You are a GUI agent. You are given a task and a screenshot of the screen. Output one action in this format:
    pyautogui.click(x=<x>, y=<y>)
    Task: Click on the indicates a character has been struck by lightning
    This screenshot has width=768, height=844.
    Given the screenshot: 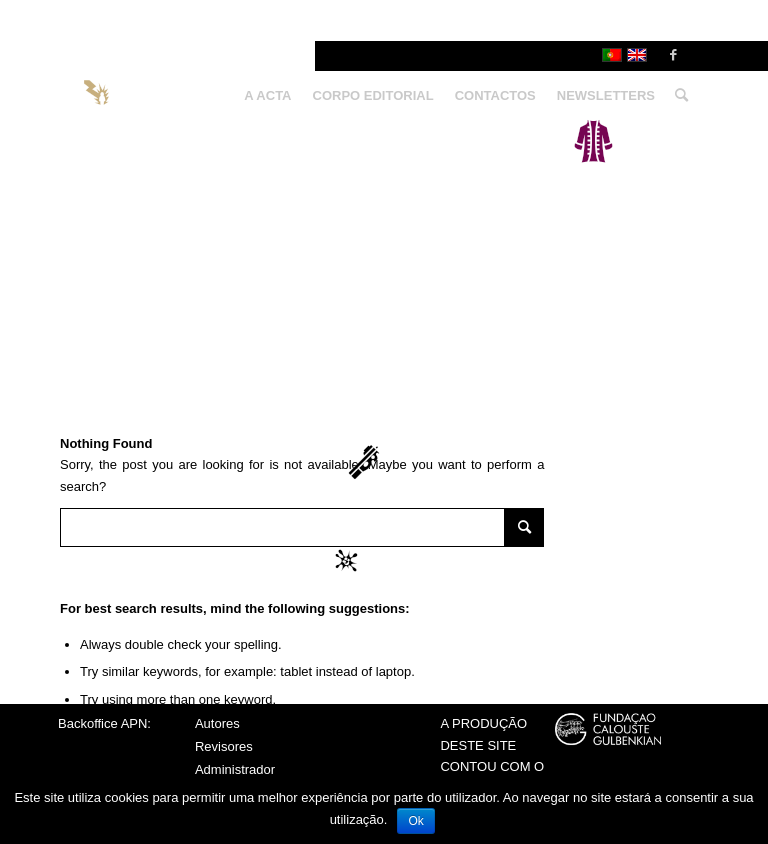 What is the action you would take?
    pyautogui.click(x=96, y=92)
    